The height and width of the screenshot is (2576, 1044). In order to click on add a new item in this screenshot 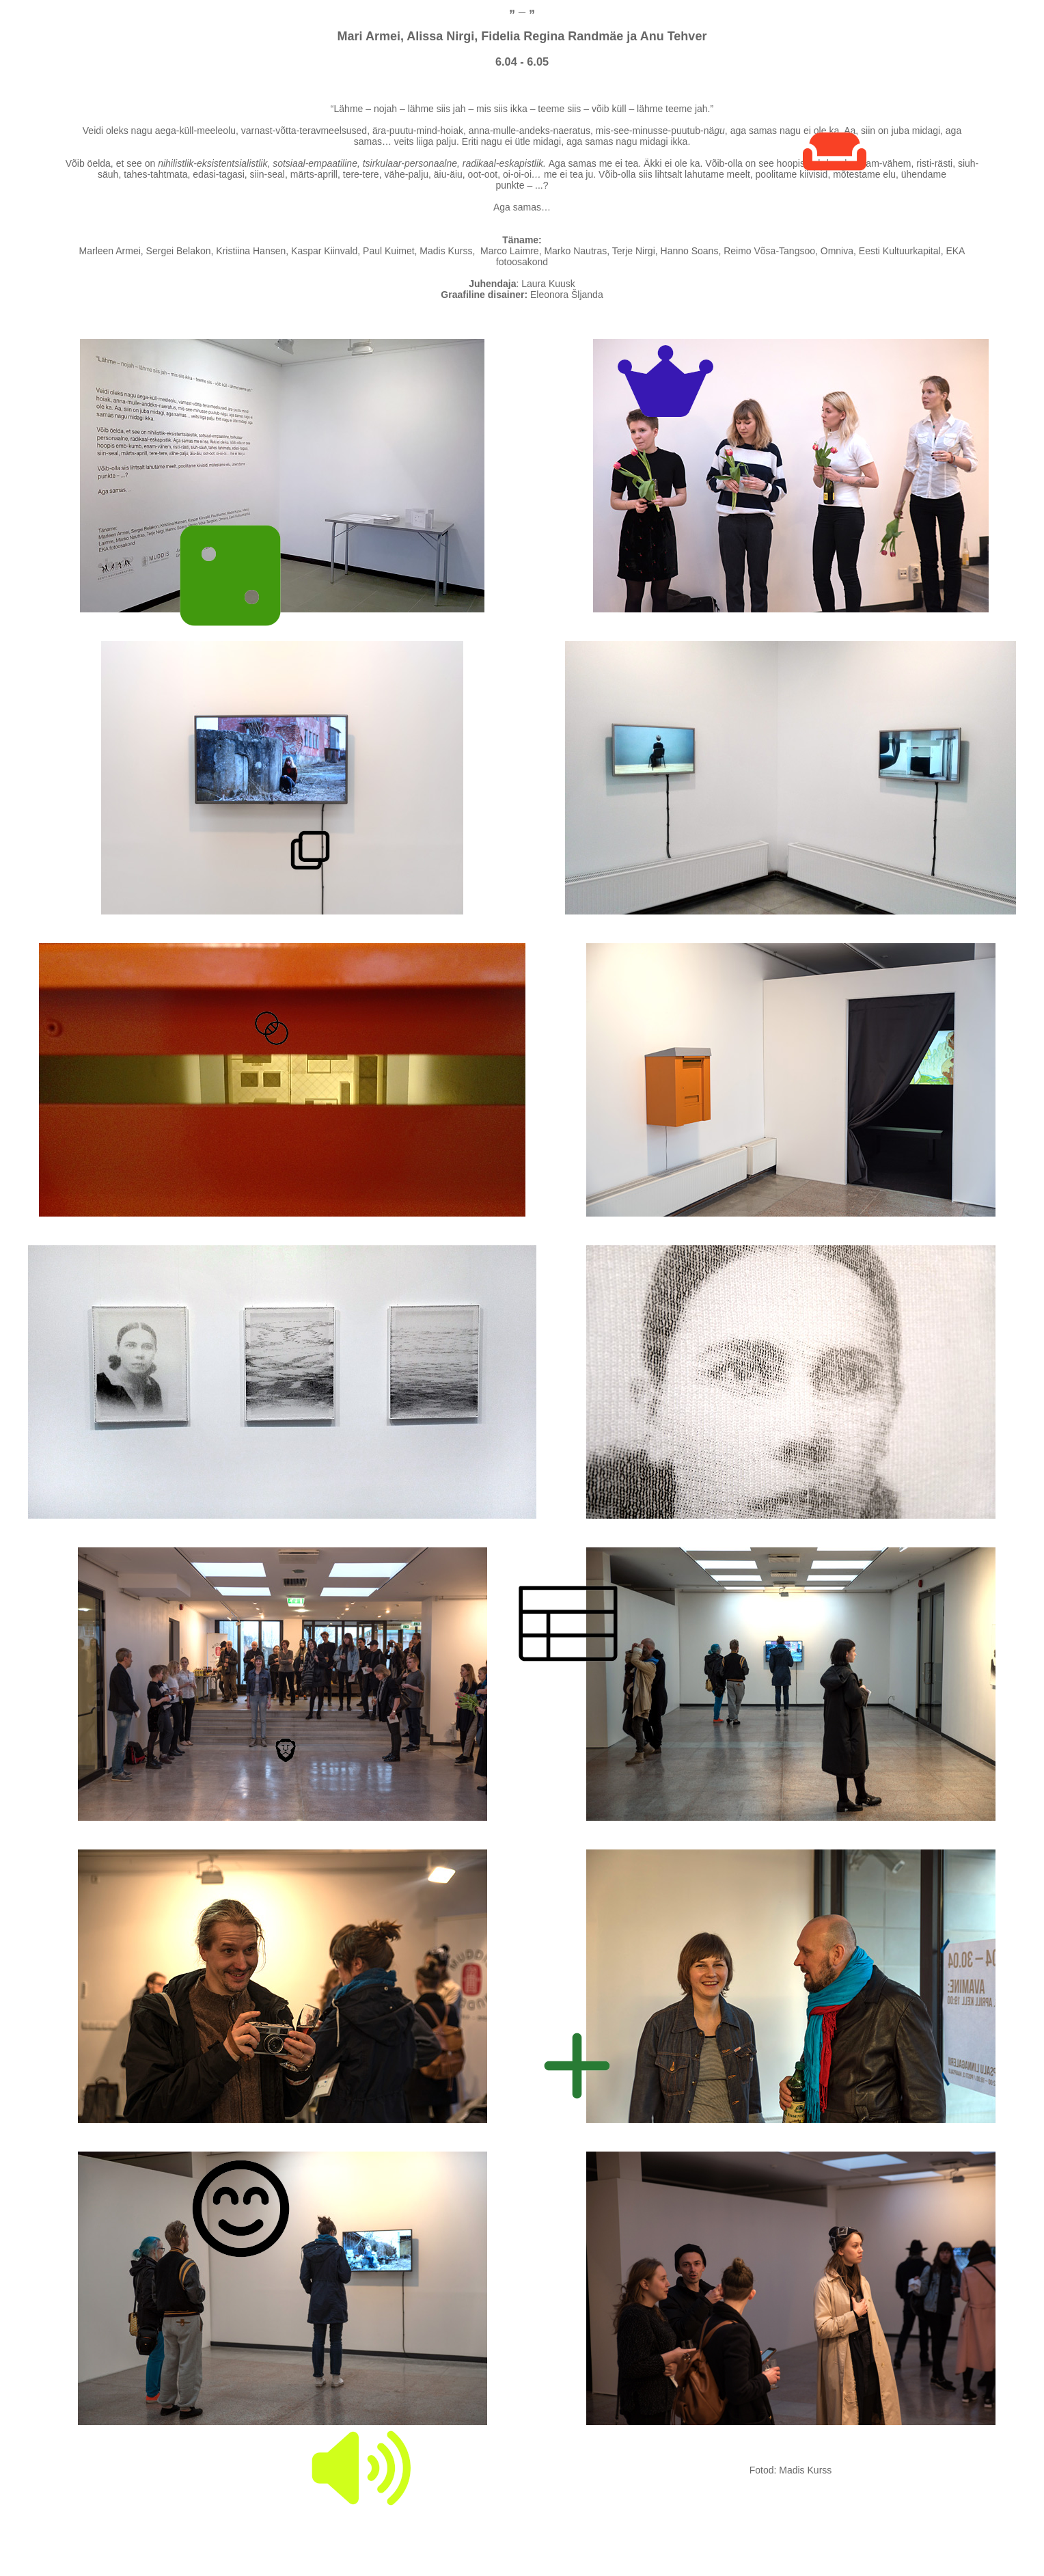, I will do `click(577, 2065)`.